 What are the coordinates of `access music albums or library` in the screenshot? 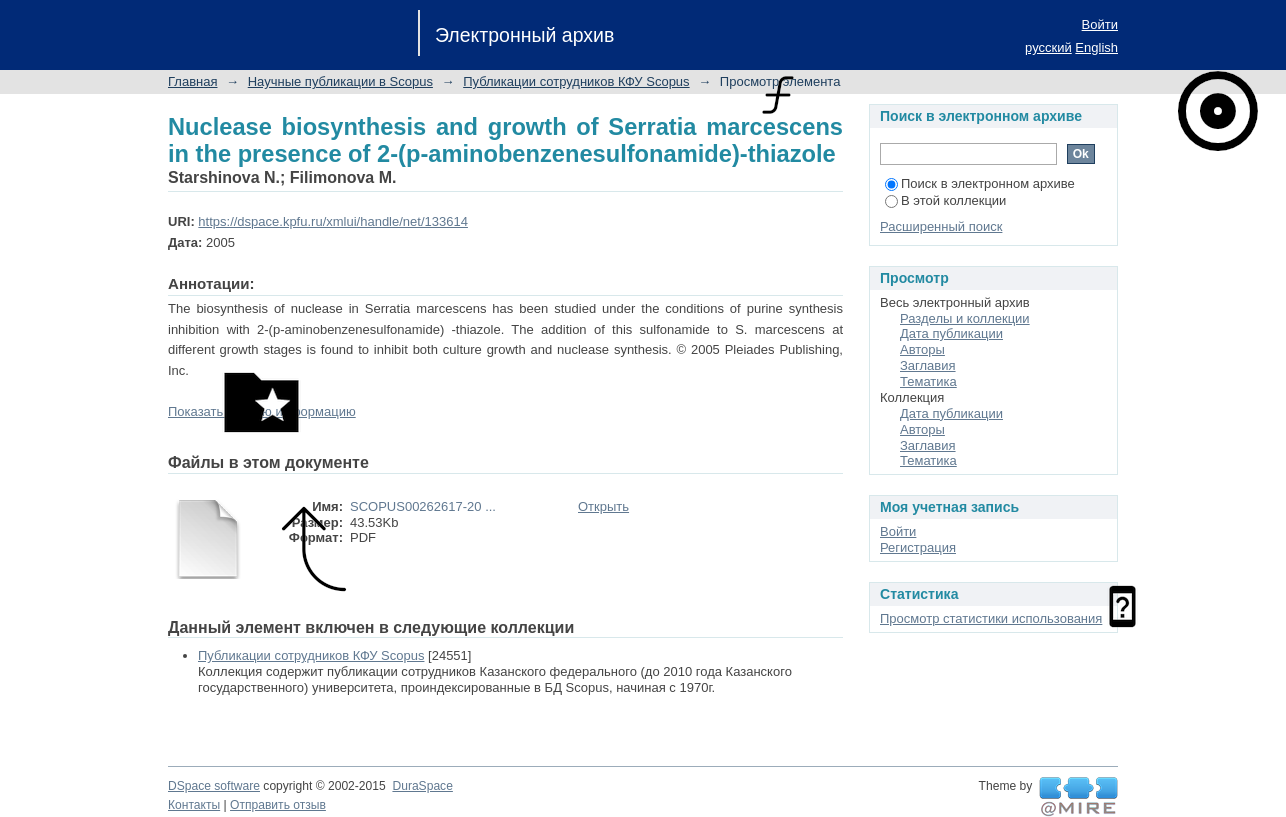 It's located at (1218, 111).